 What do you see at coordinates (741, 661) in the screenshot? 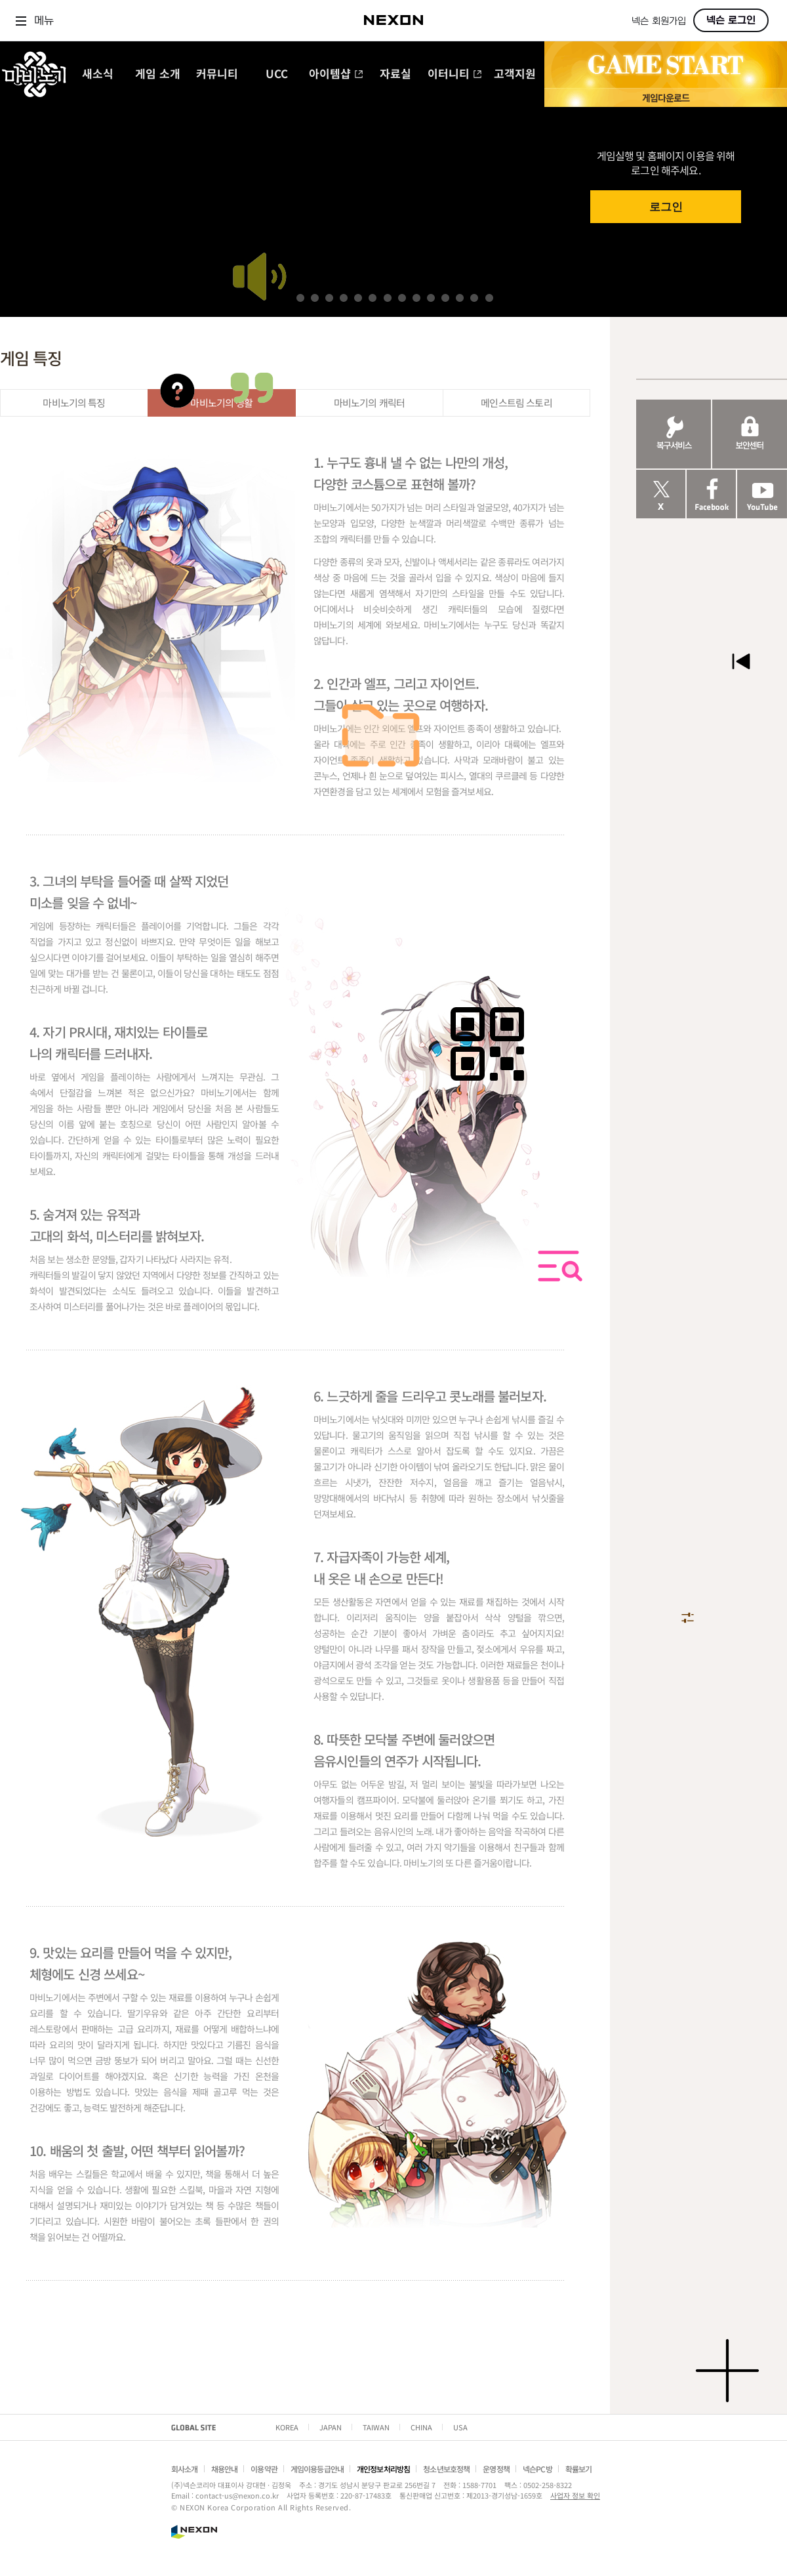
I see `skip to previous track` at bounding box center [741, 661].